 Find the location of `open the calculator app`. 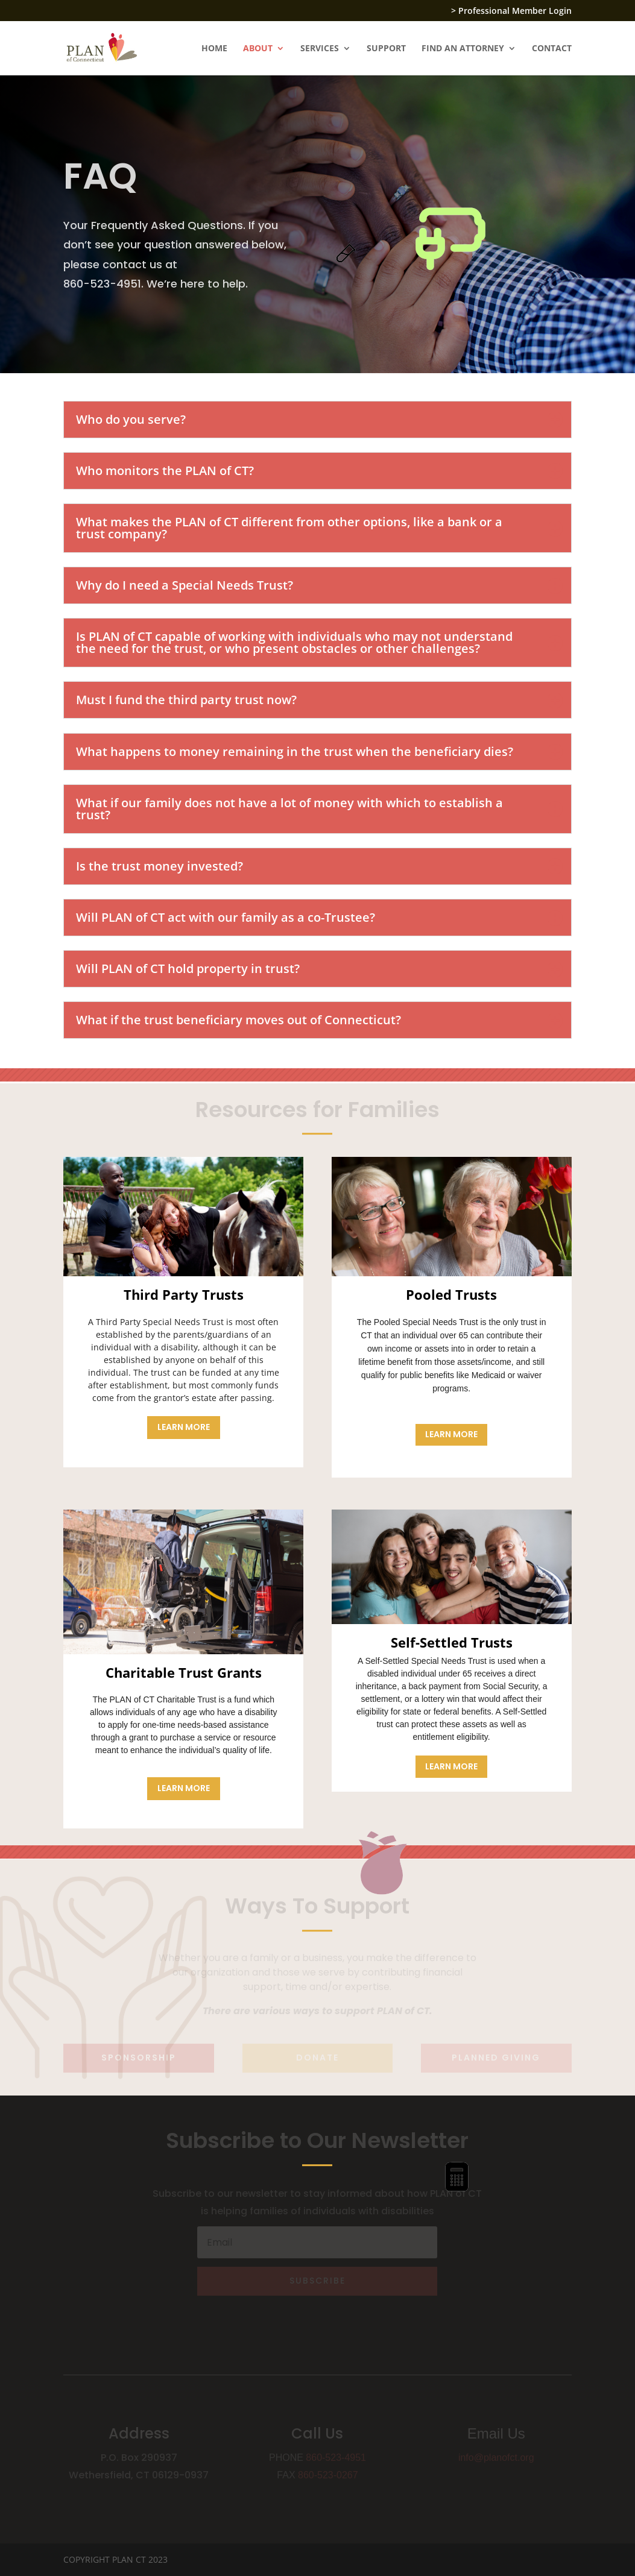

open the calculator app is located at coordinates (457, 2176).